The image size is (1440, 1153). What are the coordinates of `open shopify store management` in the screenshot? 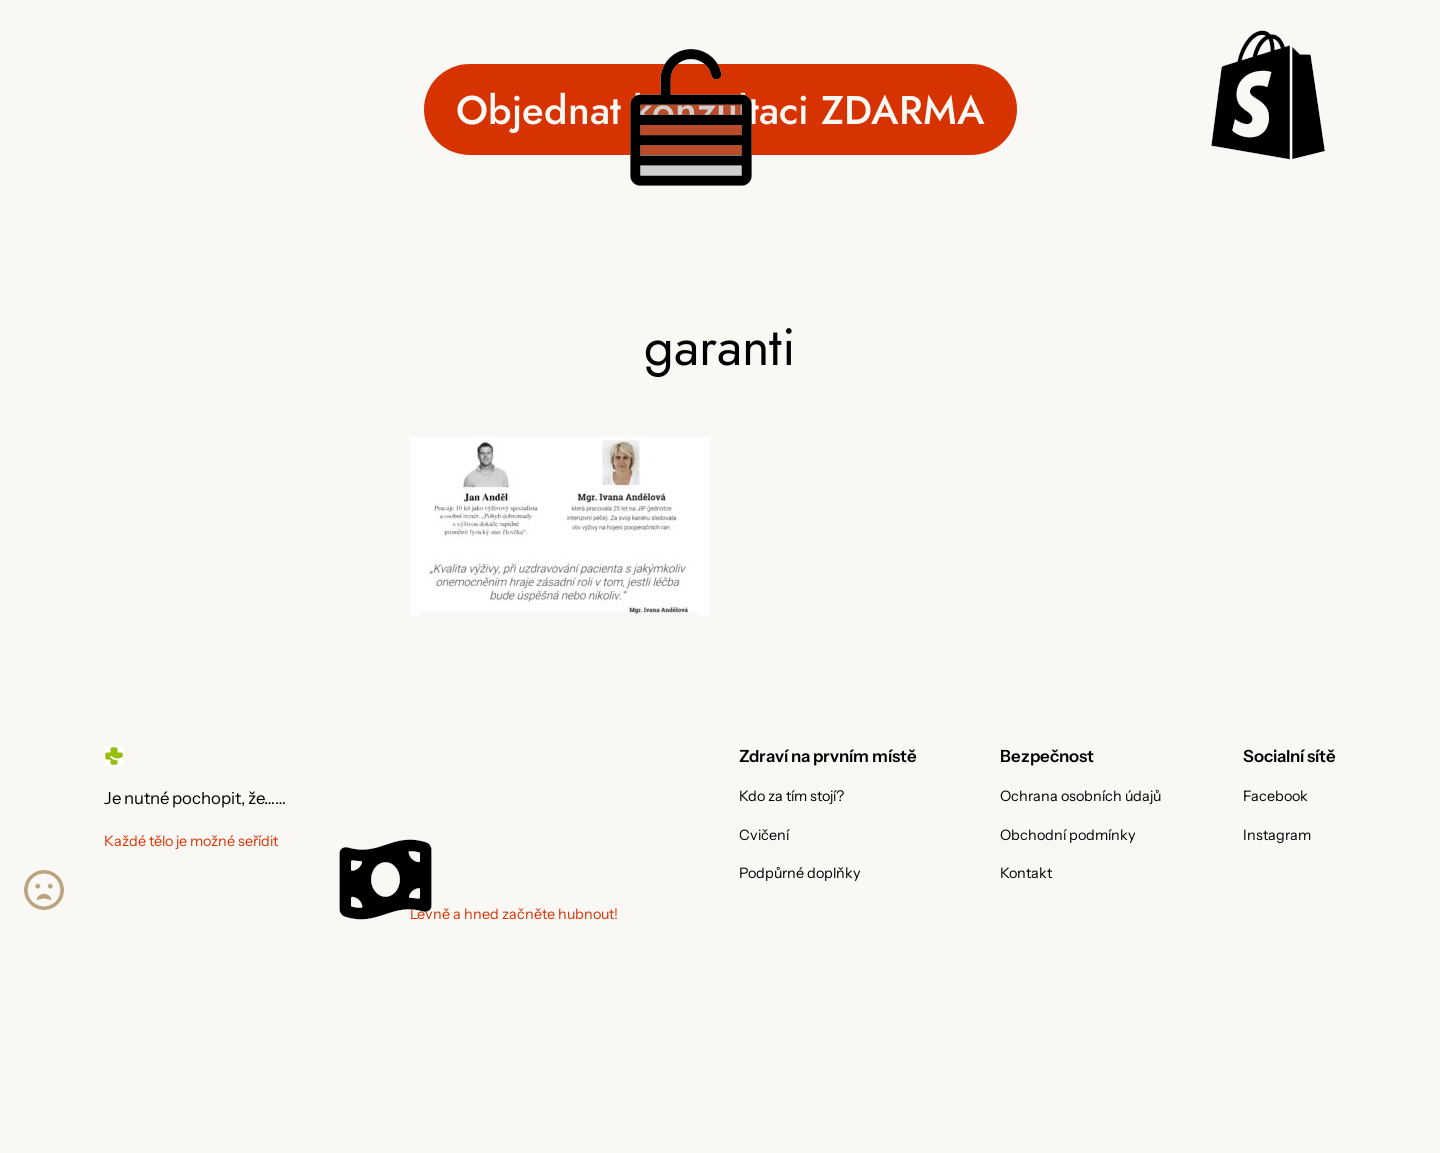 It's located at (1268, 95).